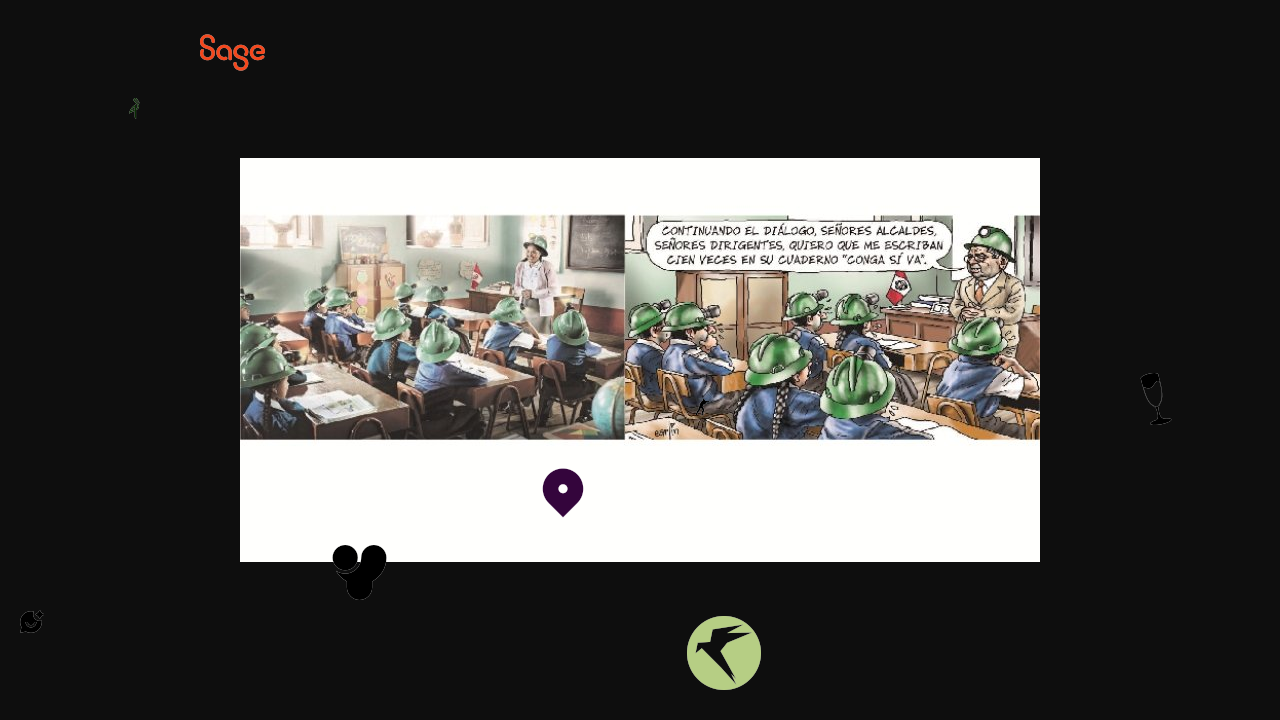 The height and width of the screenshot is (720, 1280). Describe the element at coordinates (563, 491) in the screenshot. I see `view location on map` at that location.